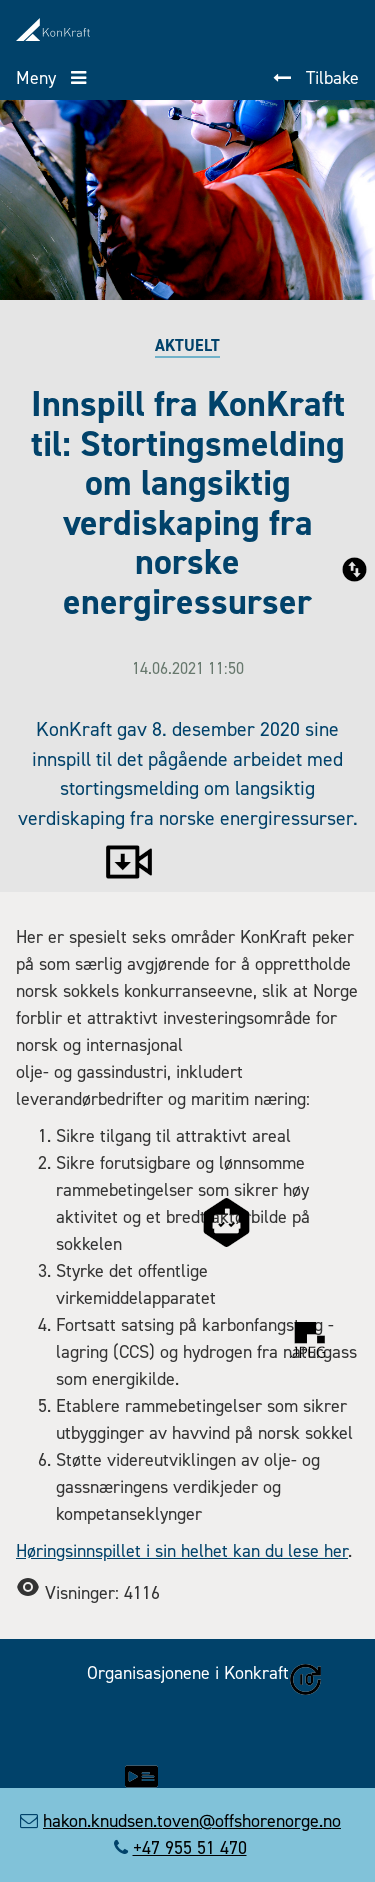 The height and width of the screenshot is (1882, 375). Describe the element at coordinates (308, 1340) in the screenshot. I see `jpeg file format indicator` at that location.